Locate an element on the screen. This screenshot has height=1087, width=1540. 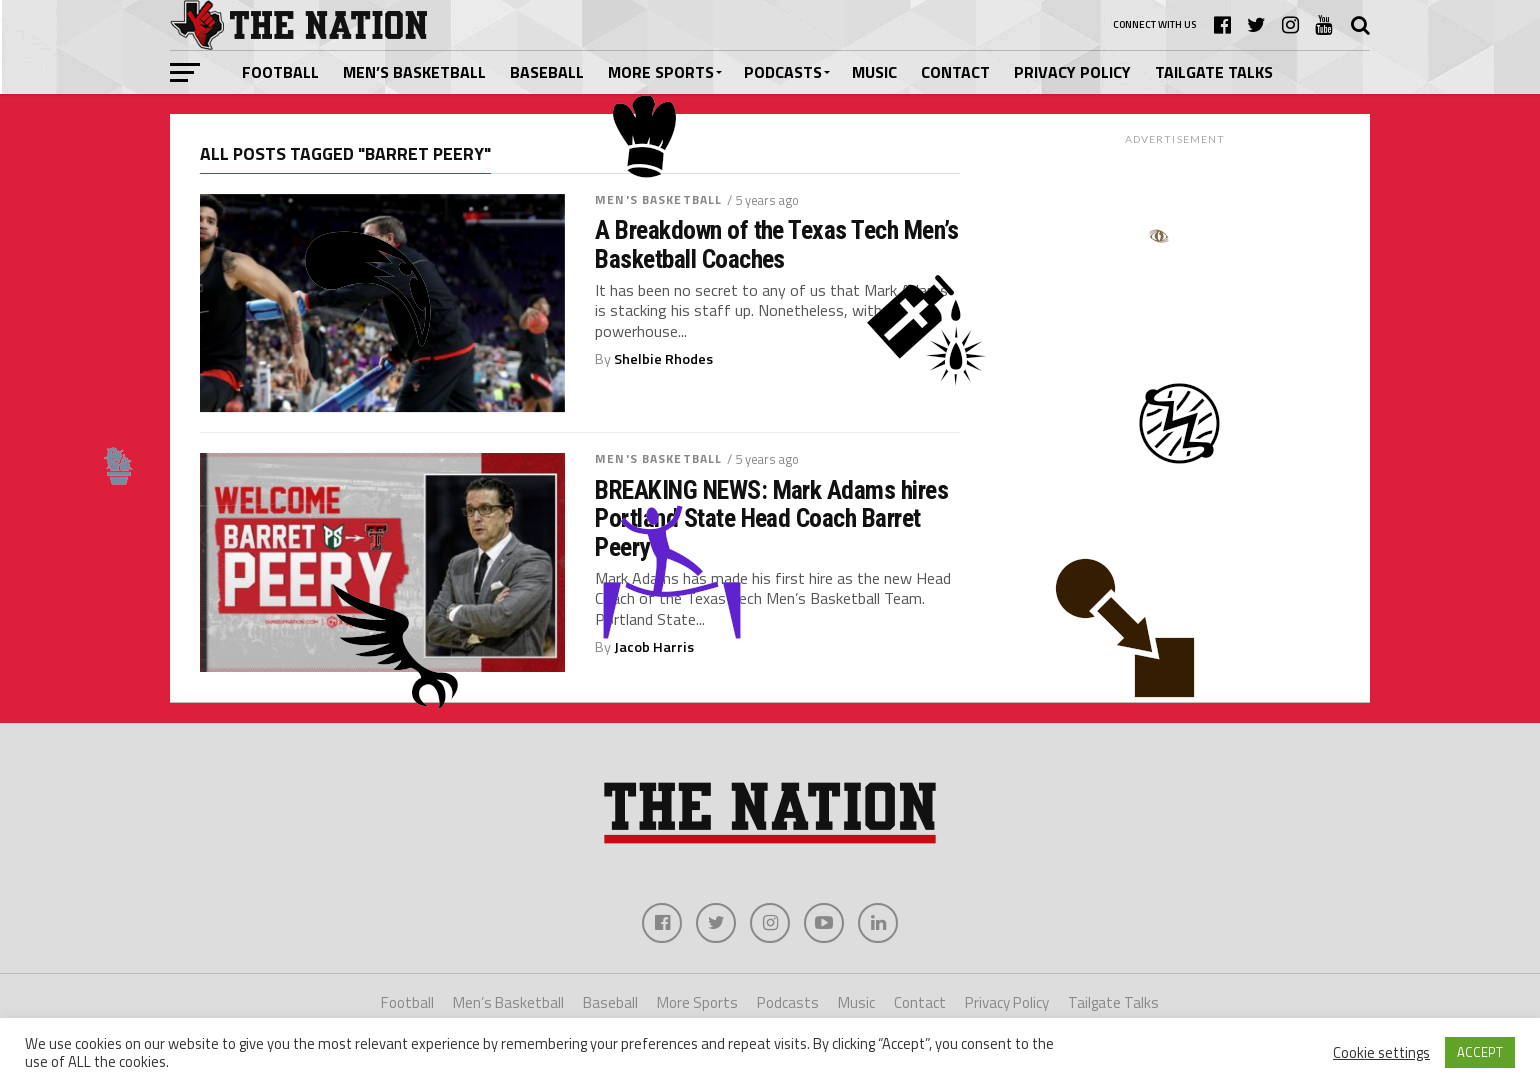
speed boost or agility power-up is located at coordinates (395, 647).